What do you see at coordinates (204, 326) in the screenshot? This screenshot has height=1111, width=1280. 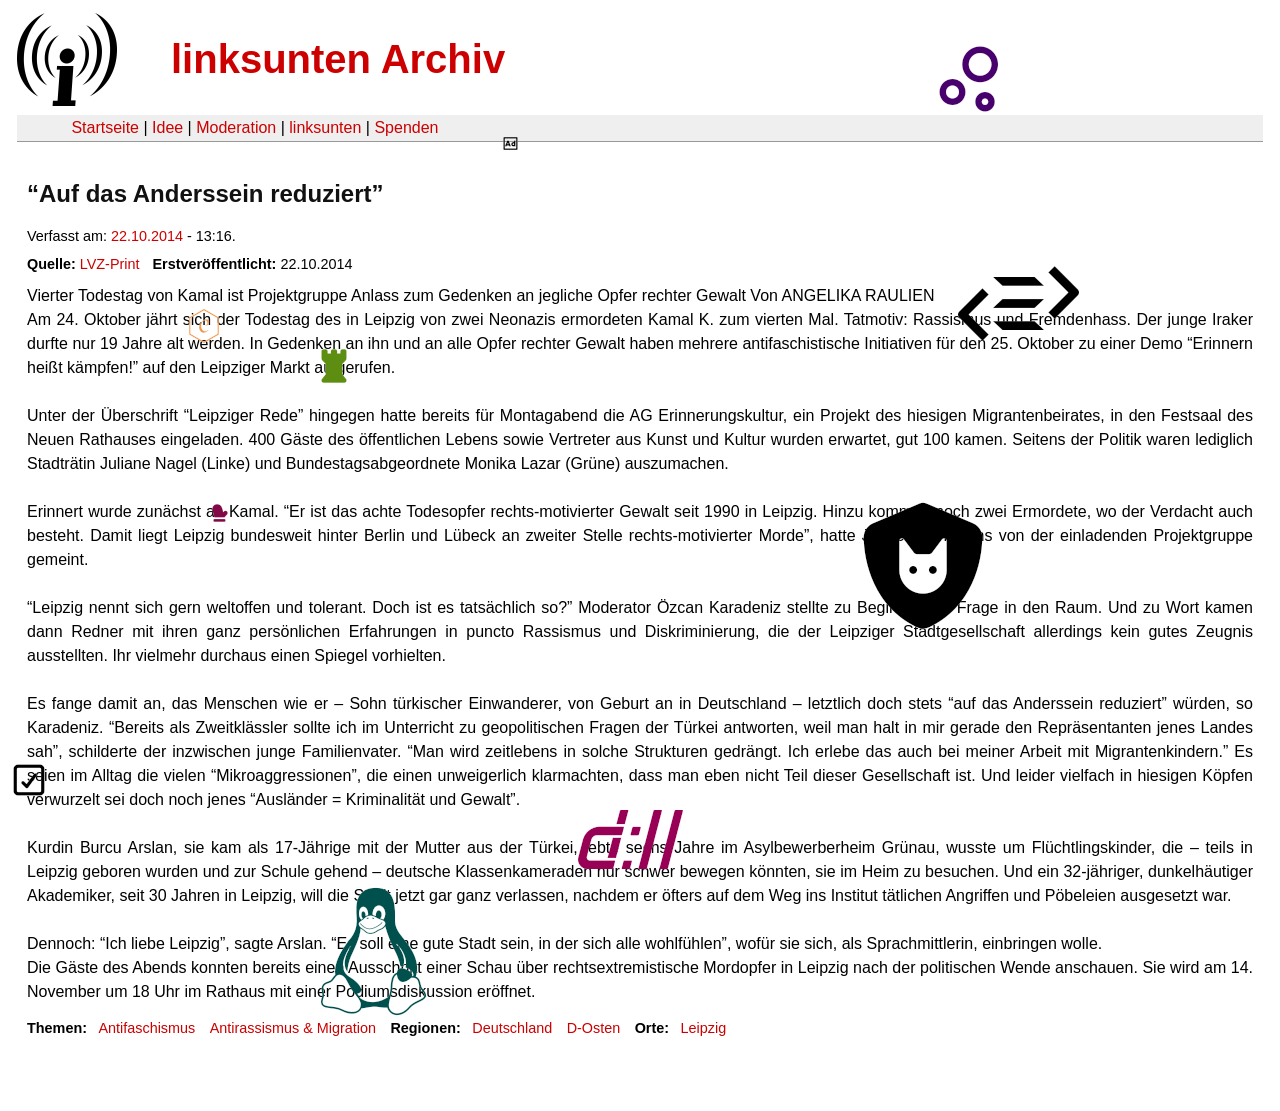 I see `open the Chai app` at bounding box center [204, 326].